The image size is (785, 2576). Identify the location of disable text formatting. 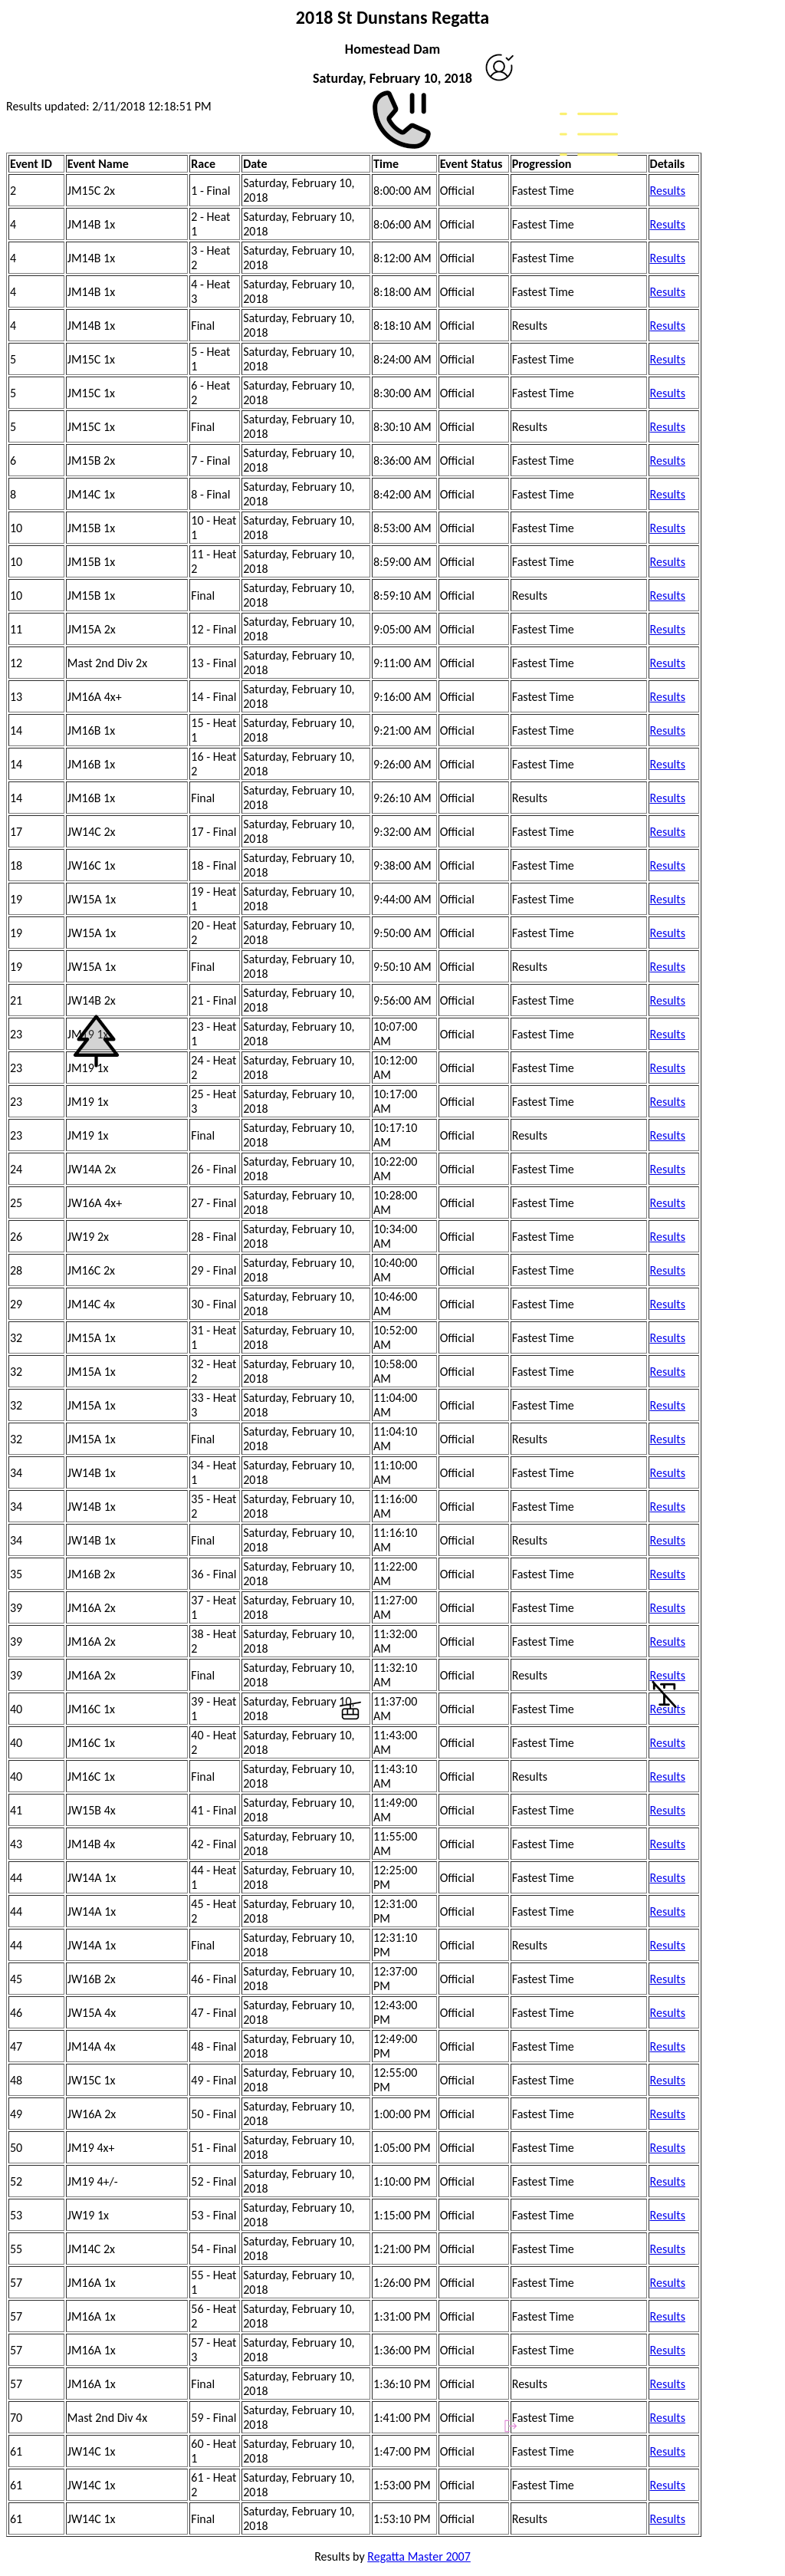
(664, 1694).